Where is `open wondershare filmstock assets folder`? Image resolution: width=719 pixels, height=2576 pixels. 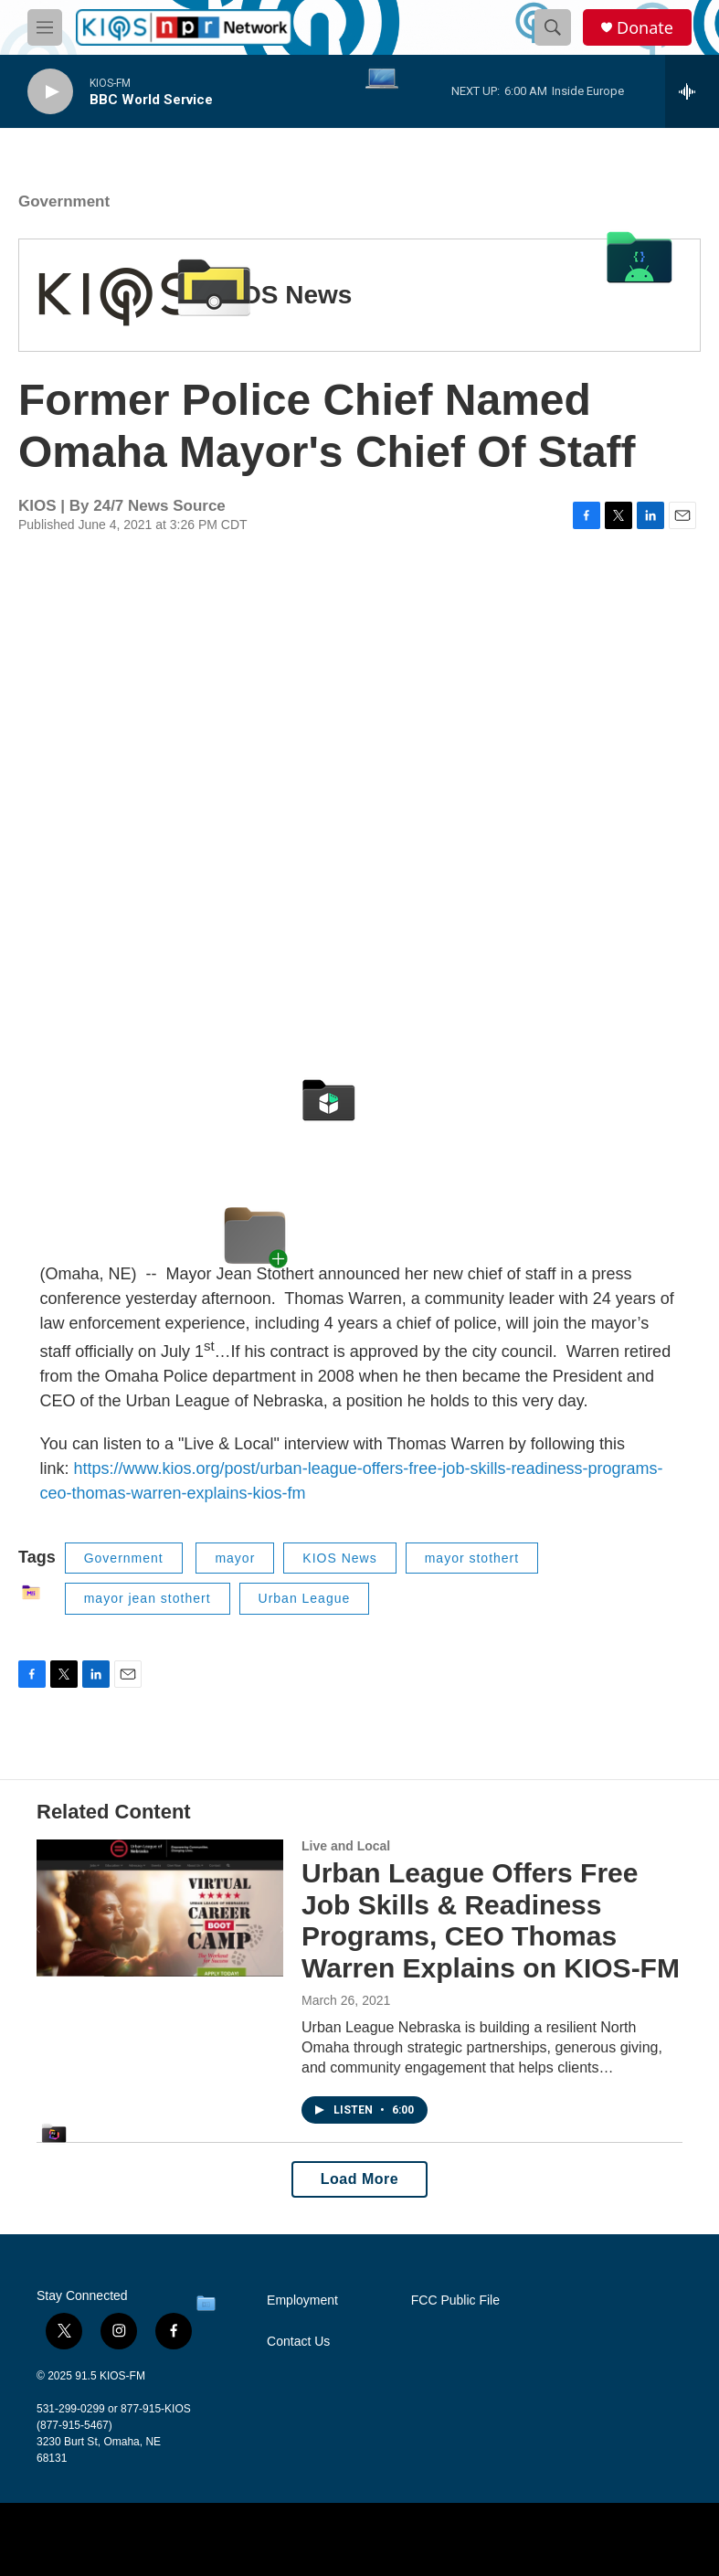
open wondershare filmstock assets folder is located at coordinates (328, 1101).